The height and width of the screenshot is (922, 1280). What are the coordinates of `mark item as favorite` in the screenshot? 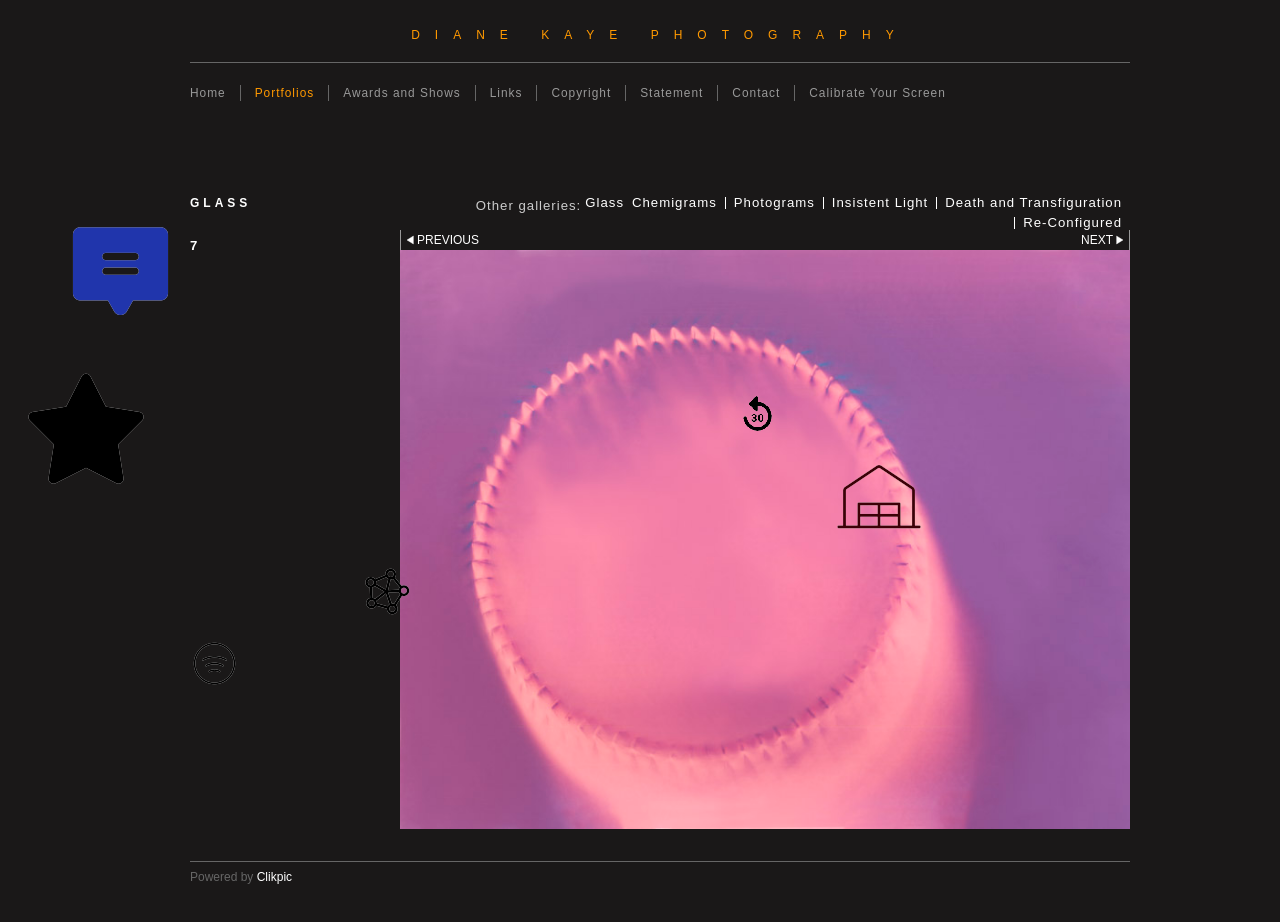 It's located at (86, 434).